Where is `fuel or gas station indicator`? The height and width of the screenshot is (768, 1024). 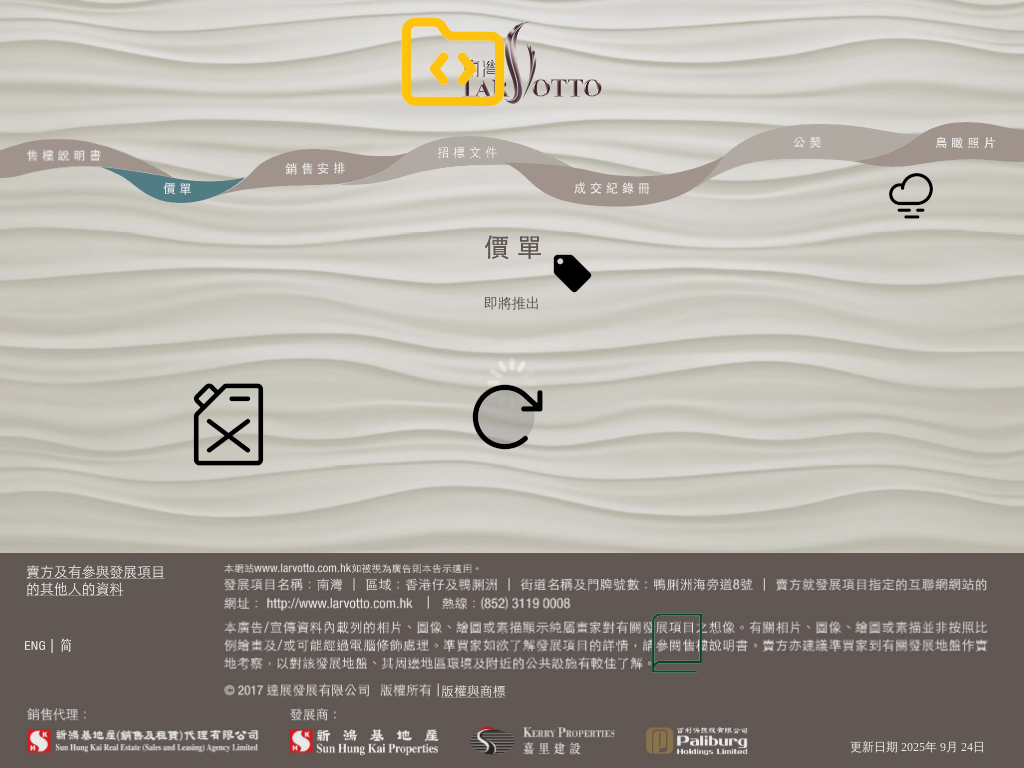 fuel or gas station indicator is located at coordinates (228, 424).